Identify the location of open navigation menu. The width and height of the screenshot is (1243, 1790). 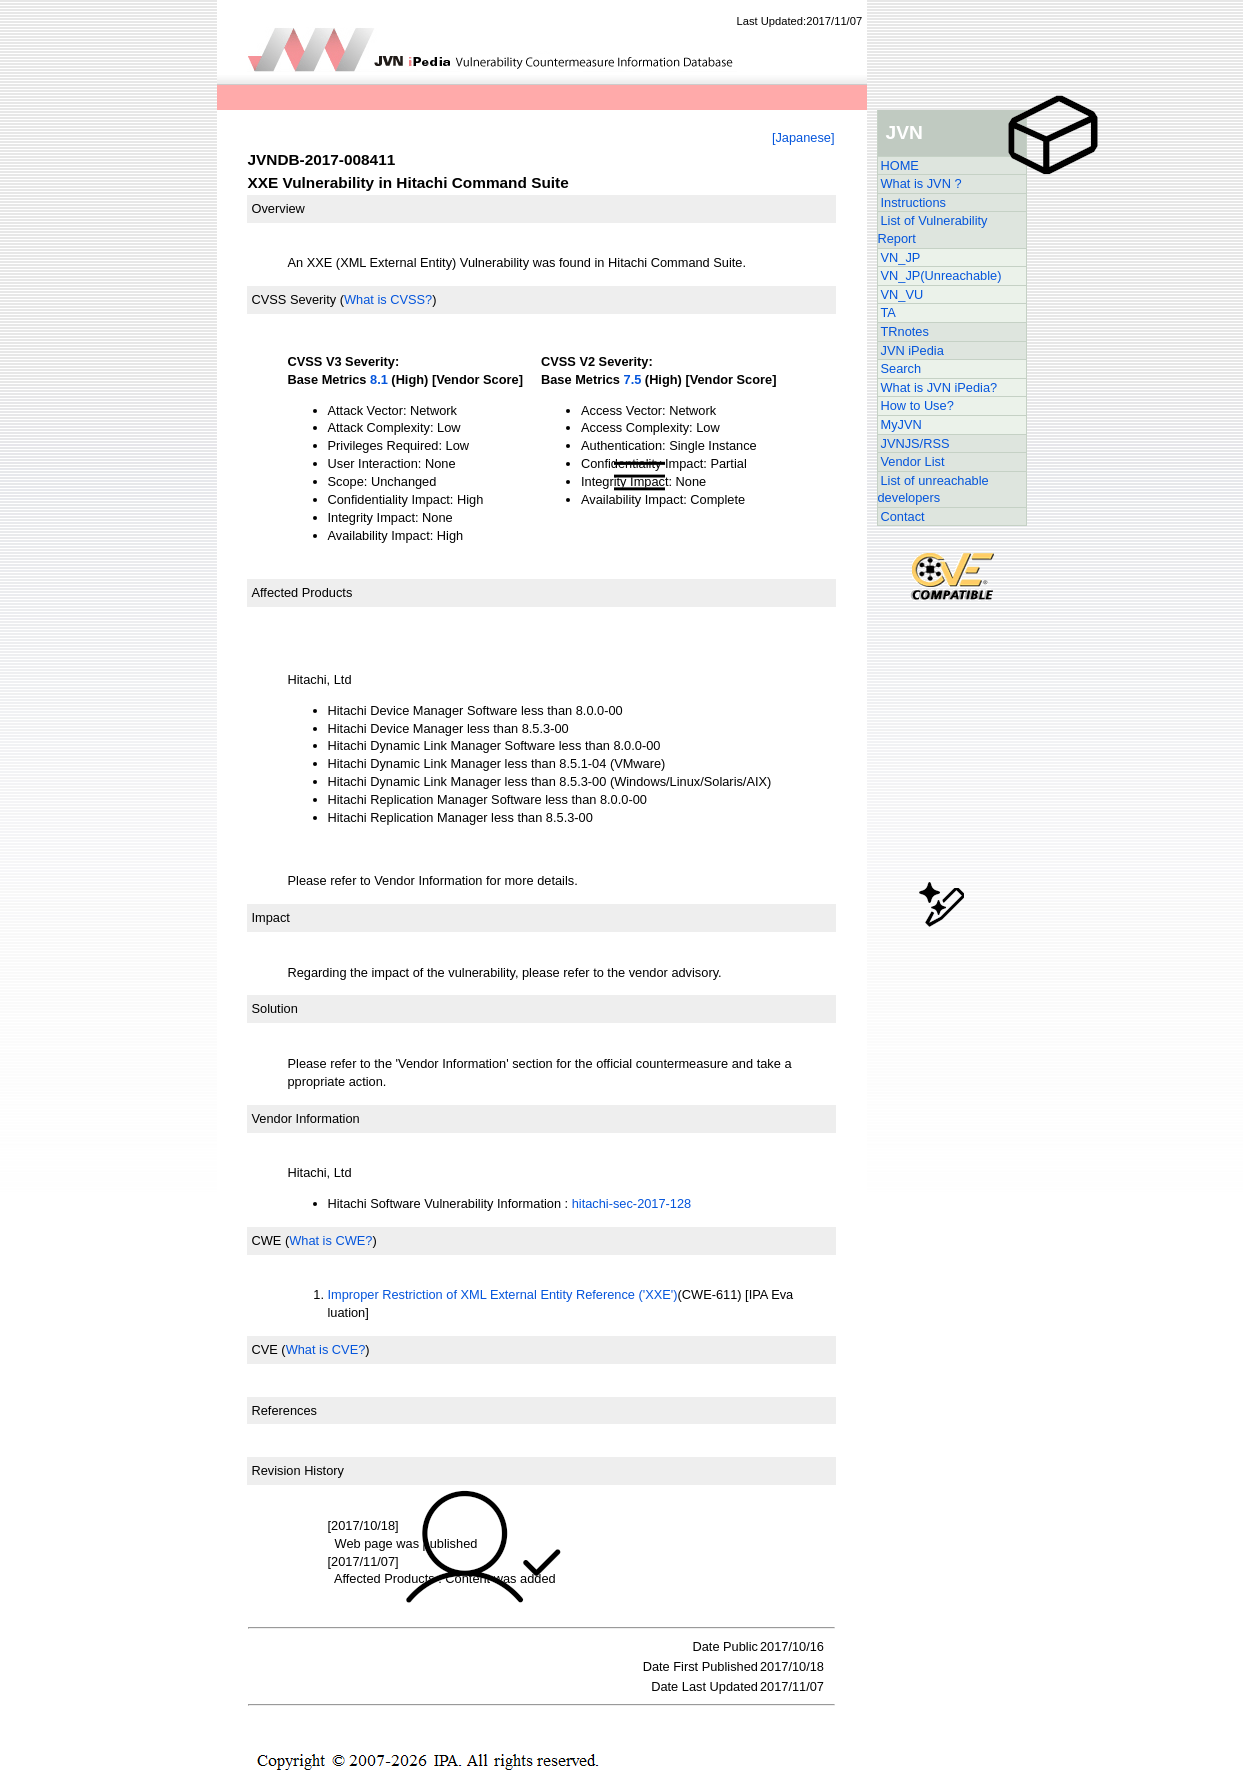
(639, 474).